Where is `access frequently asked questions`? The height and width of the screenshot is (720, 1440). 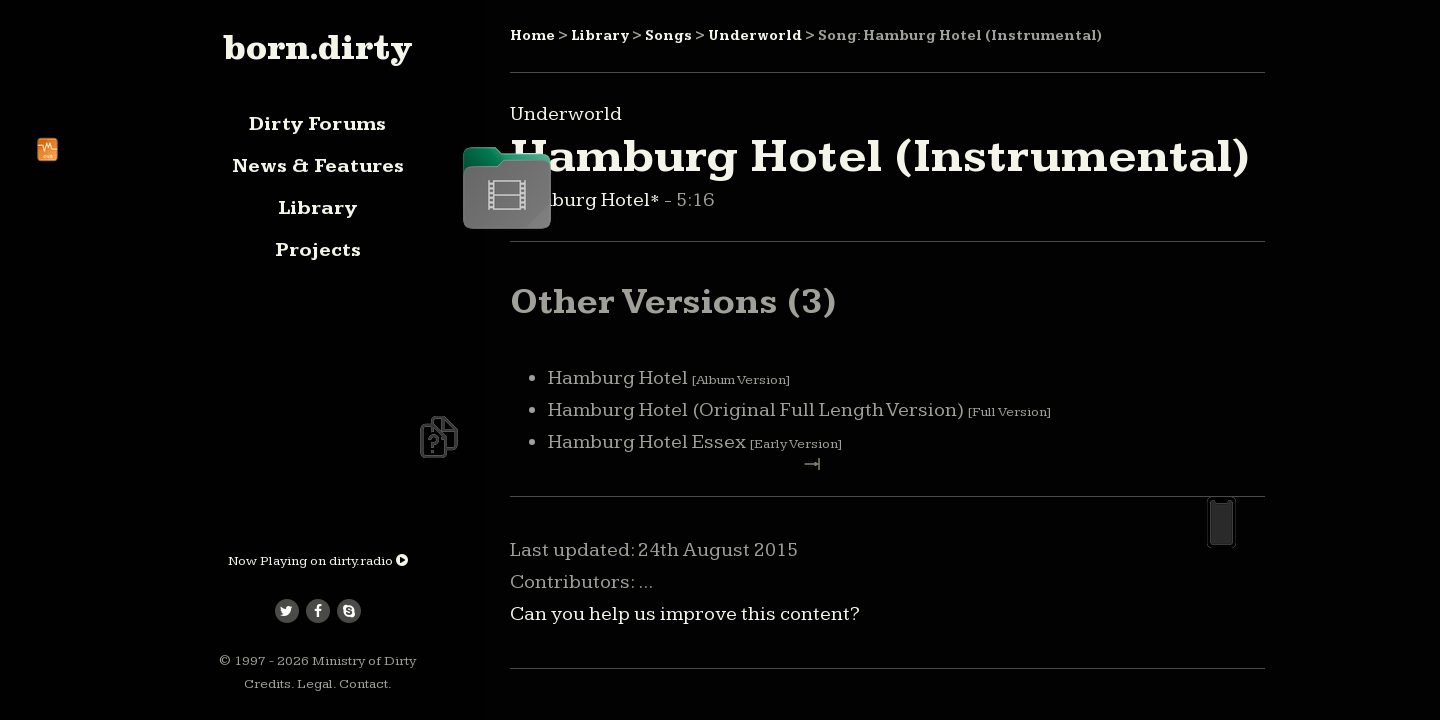
access frequently asked questions is located at coordinates (439, 437).